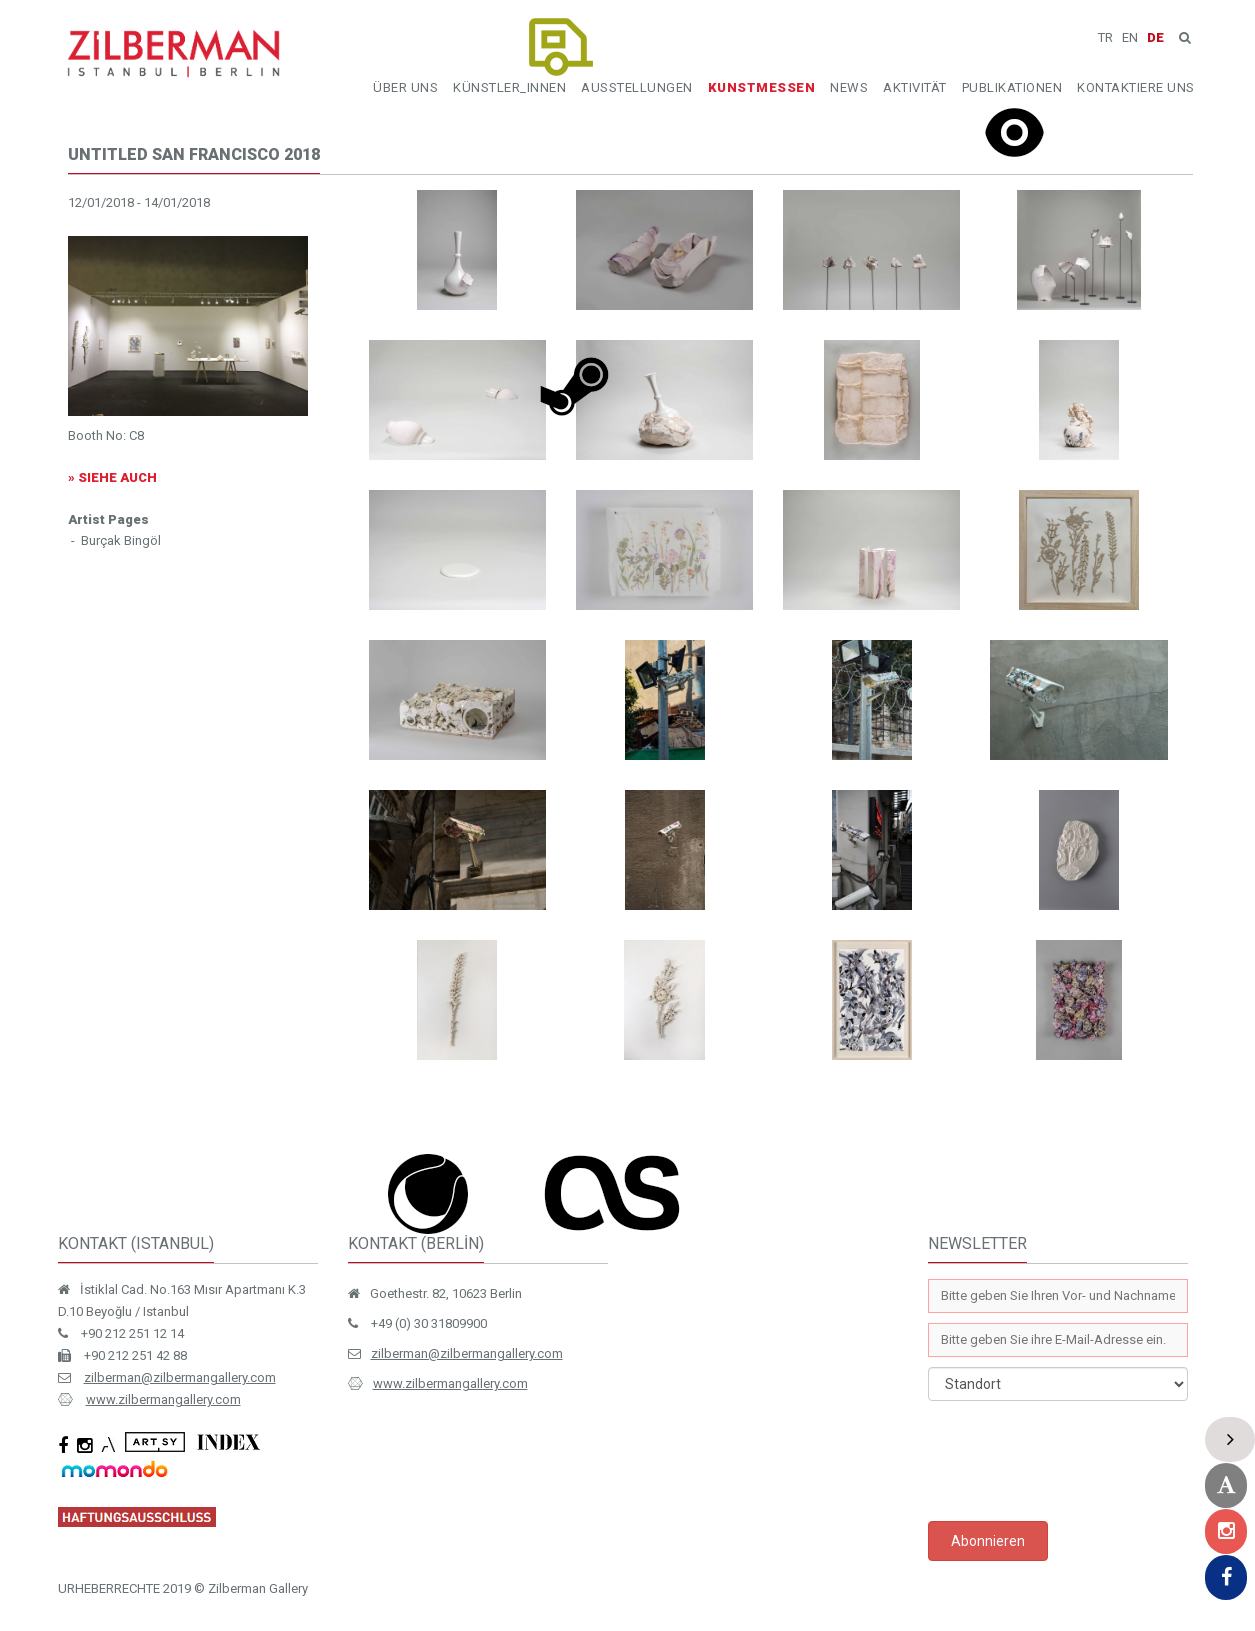  Describe the element at coordinates (1014, 132) in the screenshot. I see `view or preview content` at that location.